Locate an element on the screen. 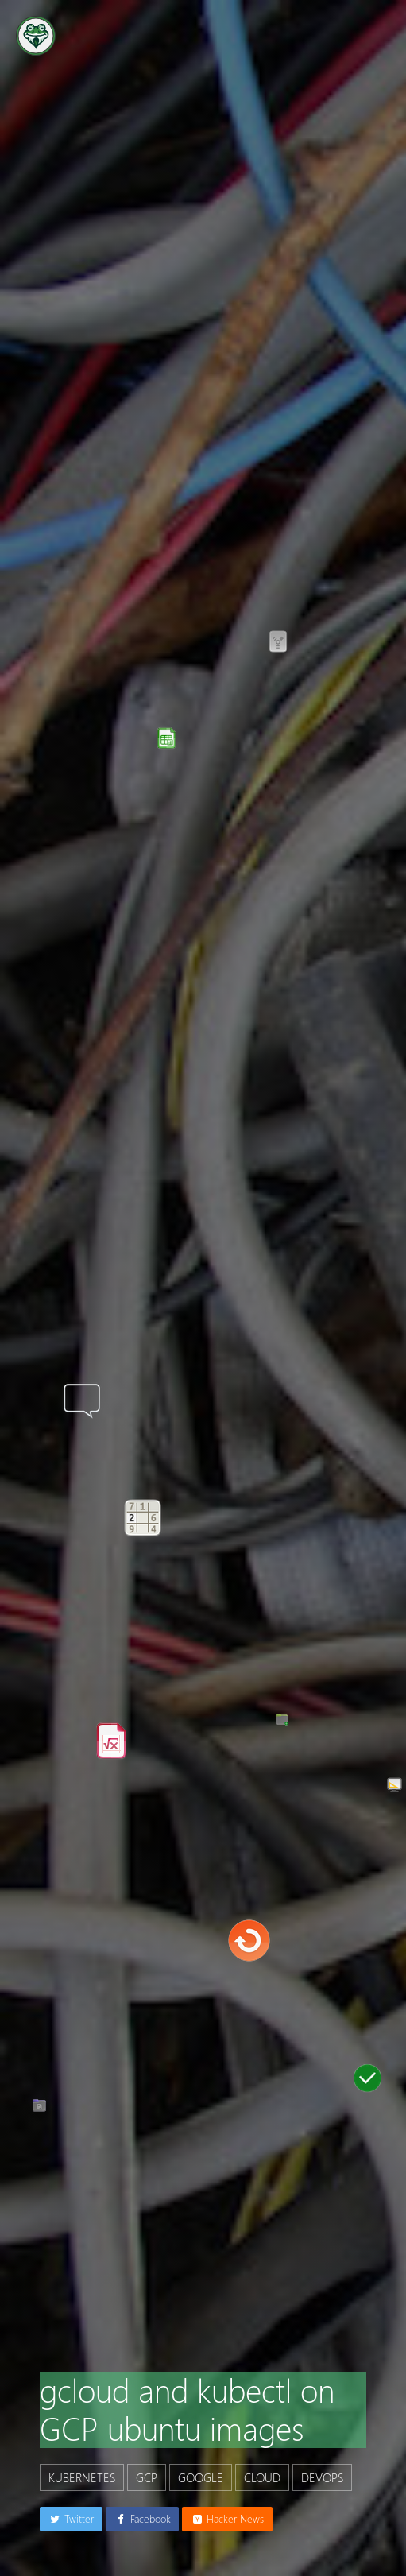 The width and height of the screenshot is (406, 2576). create a new folder is located at coordinates (282, 1719).